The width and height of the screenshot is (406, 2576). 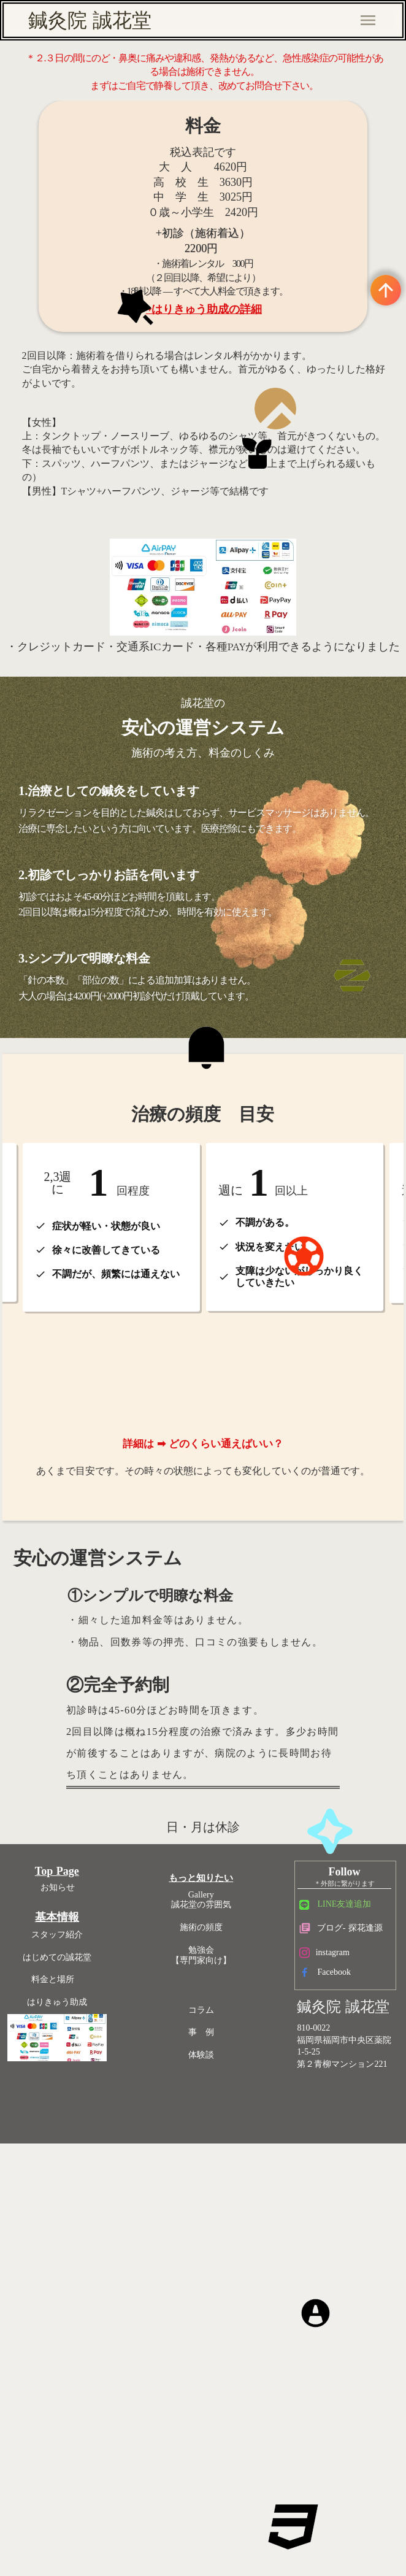 I want to click on Rocky Linux logo, so click(x=275, y=409).